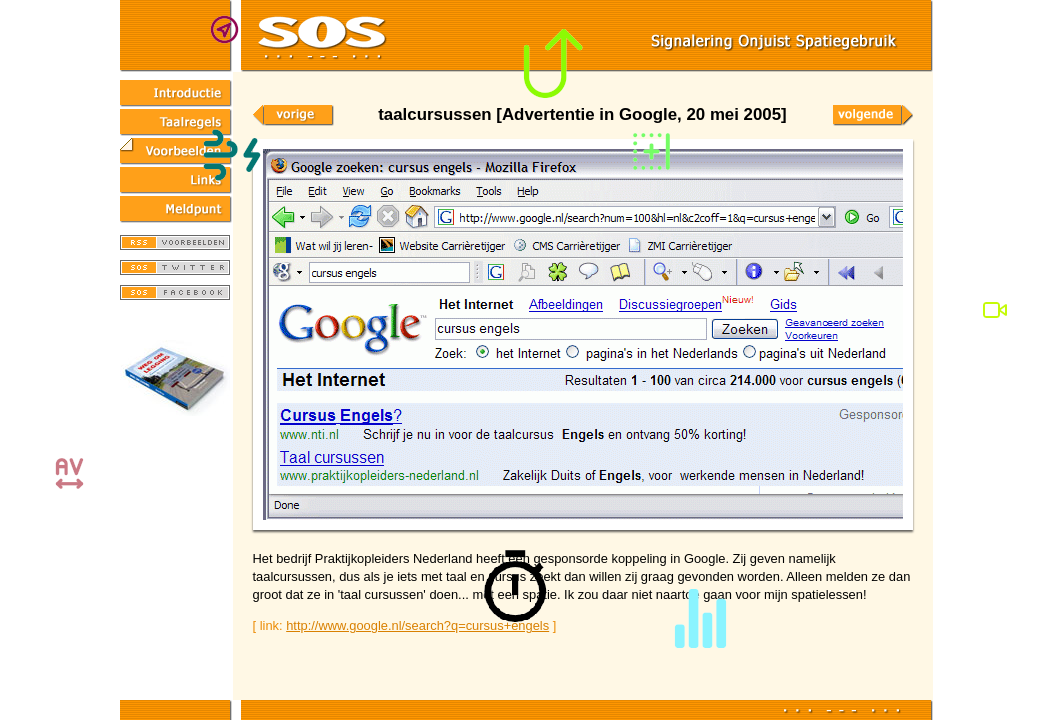  Describe the element at coordinates (995, 310) in the screenshot. I see `start recording a video` at that location.